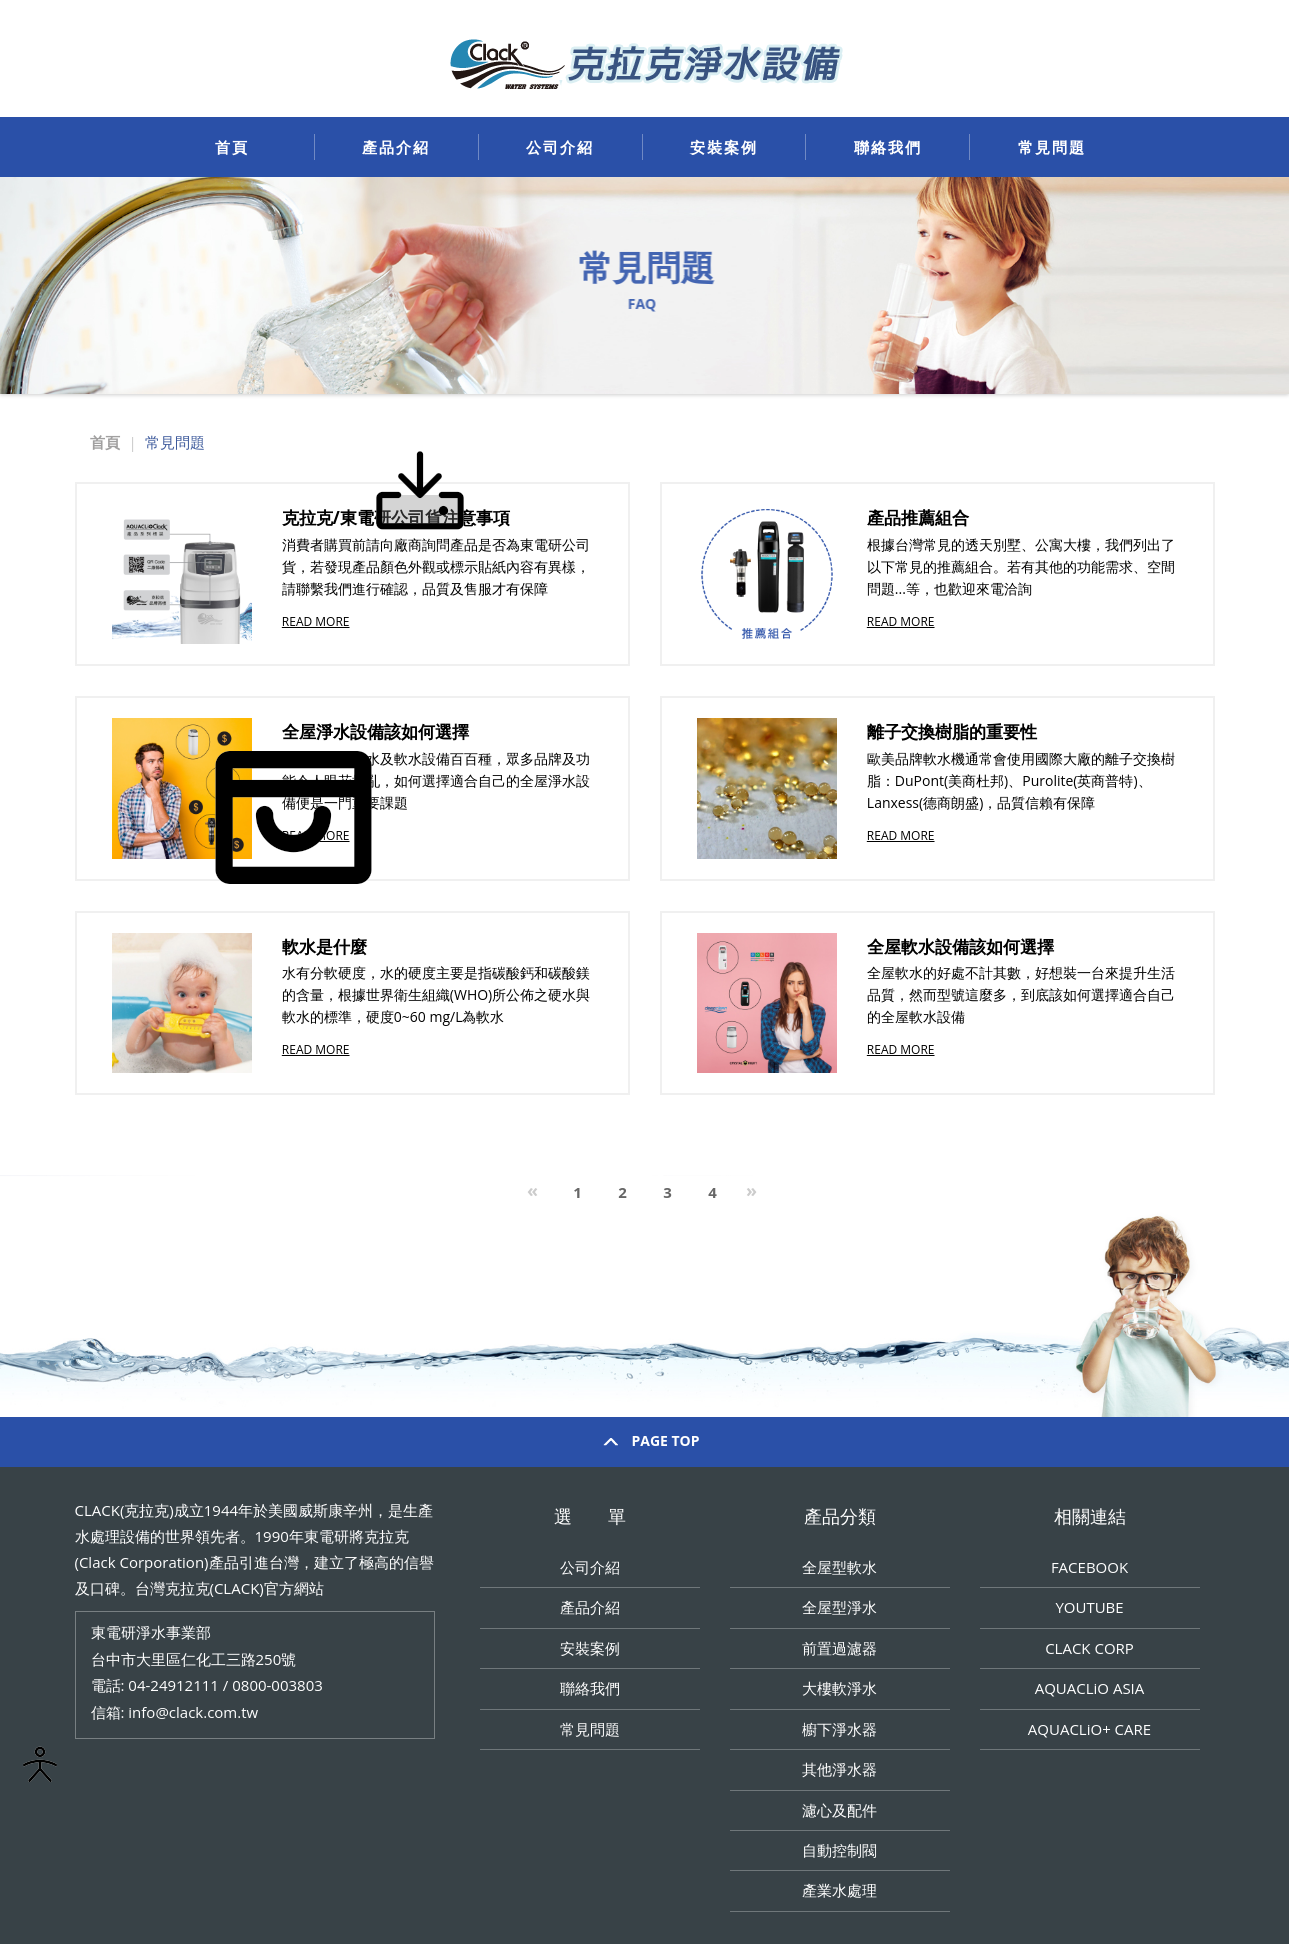 The width and height of the screenshot is (1289, 1944). I want to click on view user profile, so click(40, 1765).